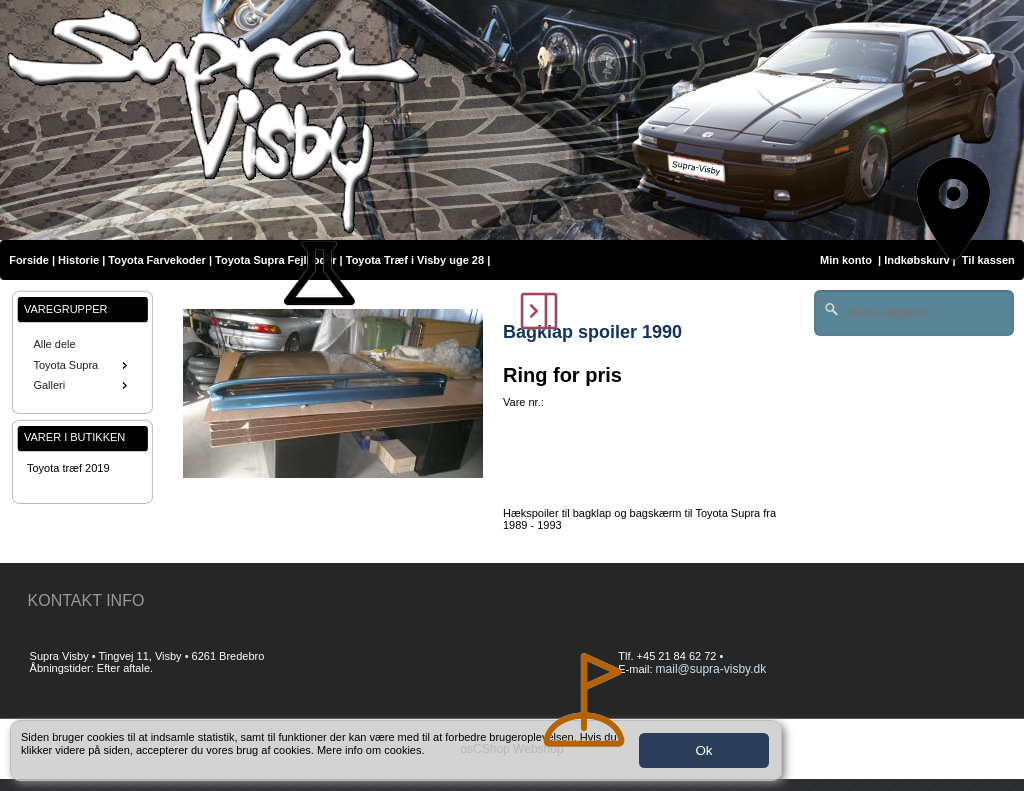  What do you see at coordinates (584, 700) in the screenshot?
I see `view golf course locations or tee times` at bounding box center [584, 700].